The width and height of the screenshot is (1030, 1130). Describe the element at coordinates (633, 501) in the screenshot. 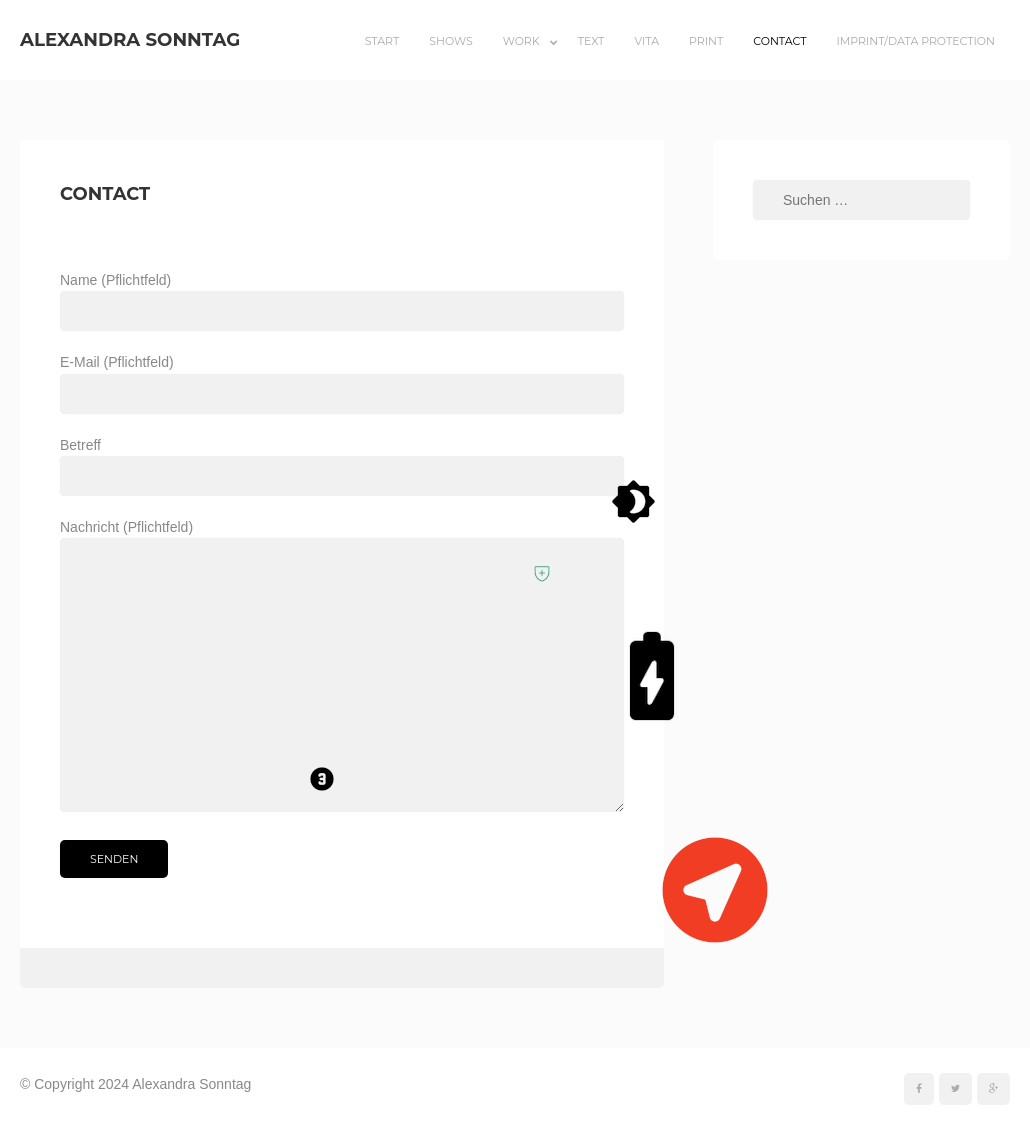

I see `toggle dark mode or night theme` at that location.